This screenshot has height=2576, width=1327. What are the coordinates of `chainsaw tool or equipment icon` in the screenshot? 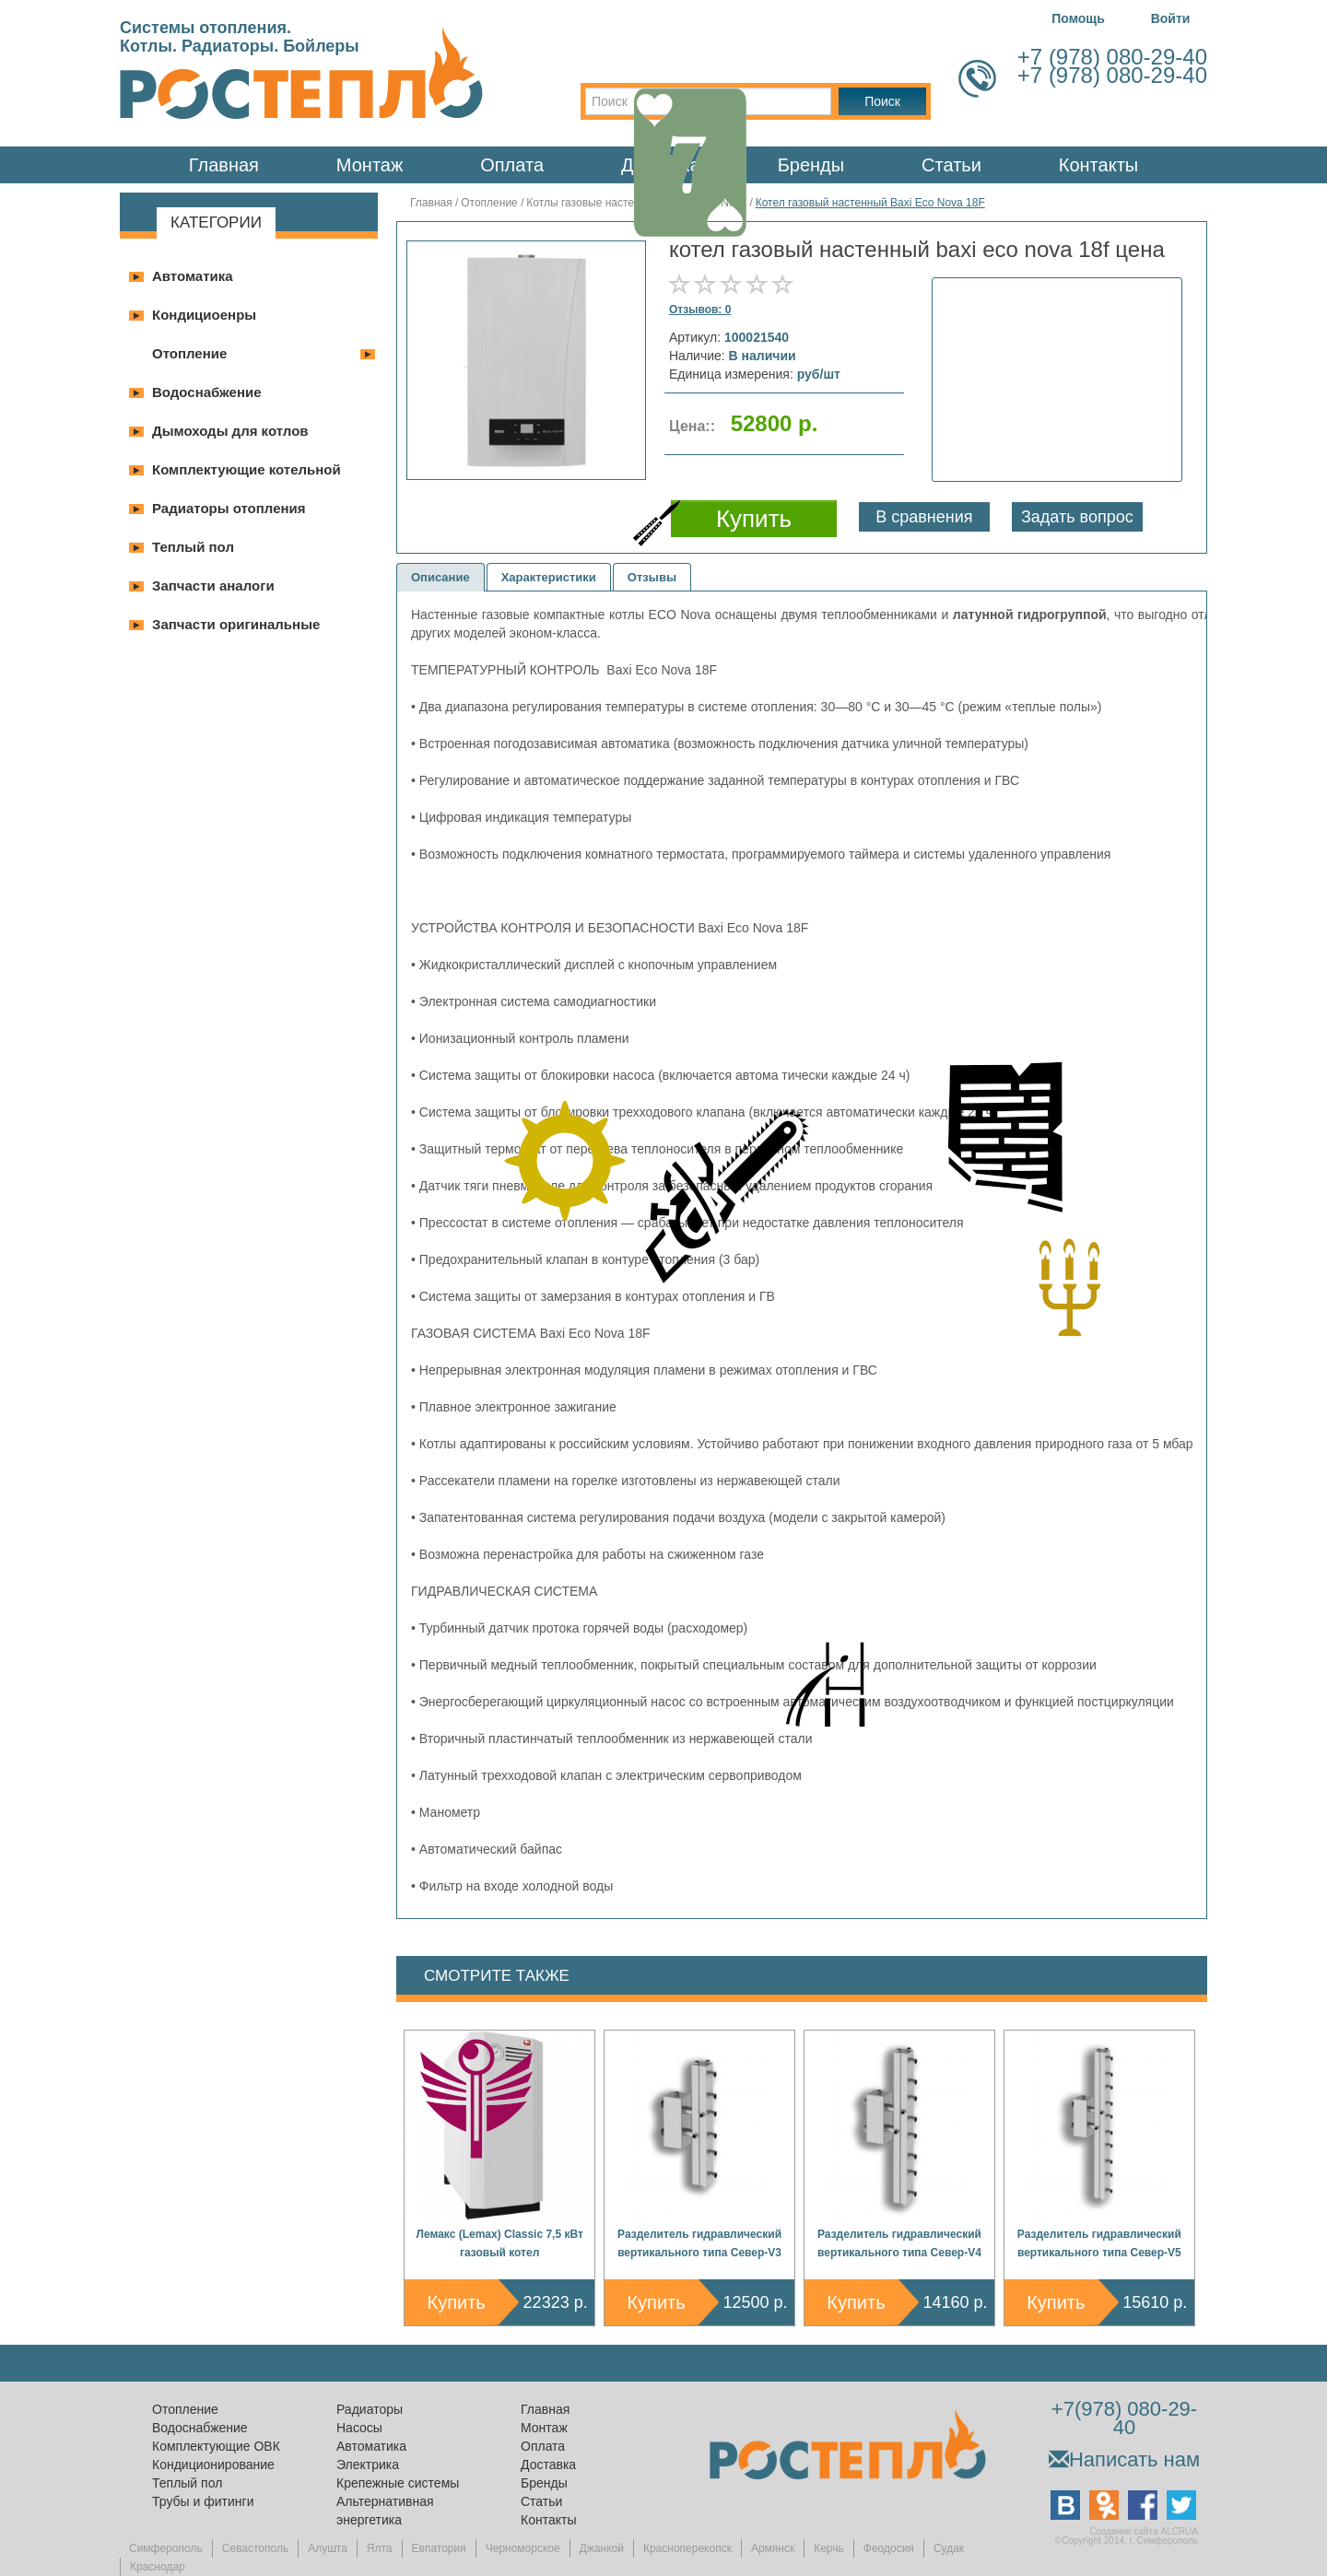 It's located at (727, 1196).